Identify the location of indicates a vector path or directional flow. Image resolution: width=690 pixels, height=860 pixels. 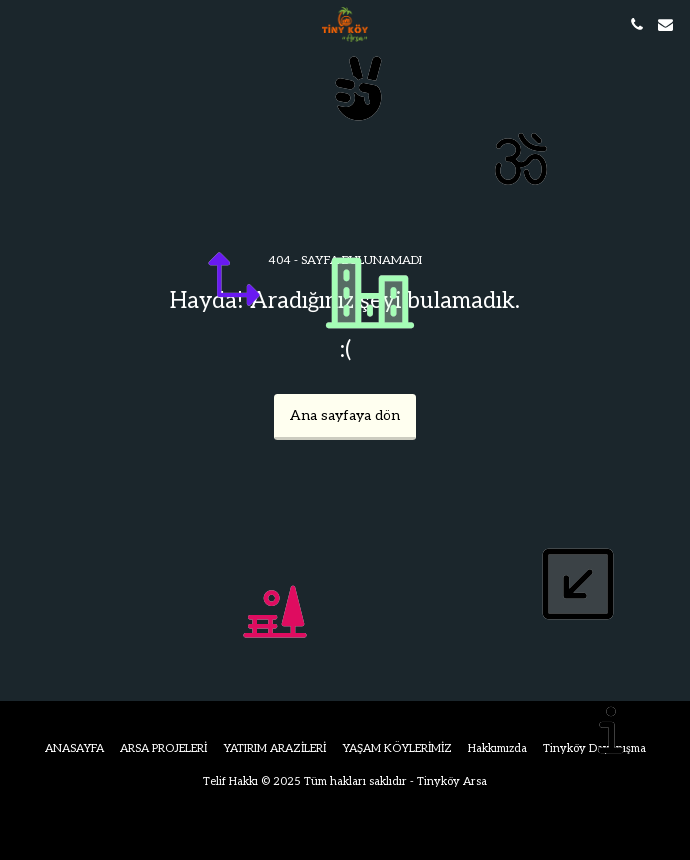
(232, 278).